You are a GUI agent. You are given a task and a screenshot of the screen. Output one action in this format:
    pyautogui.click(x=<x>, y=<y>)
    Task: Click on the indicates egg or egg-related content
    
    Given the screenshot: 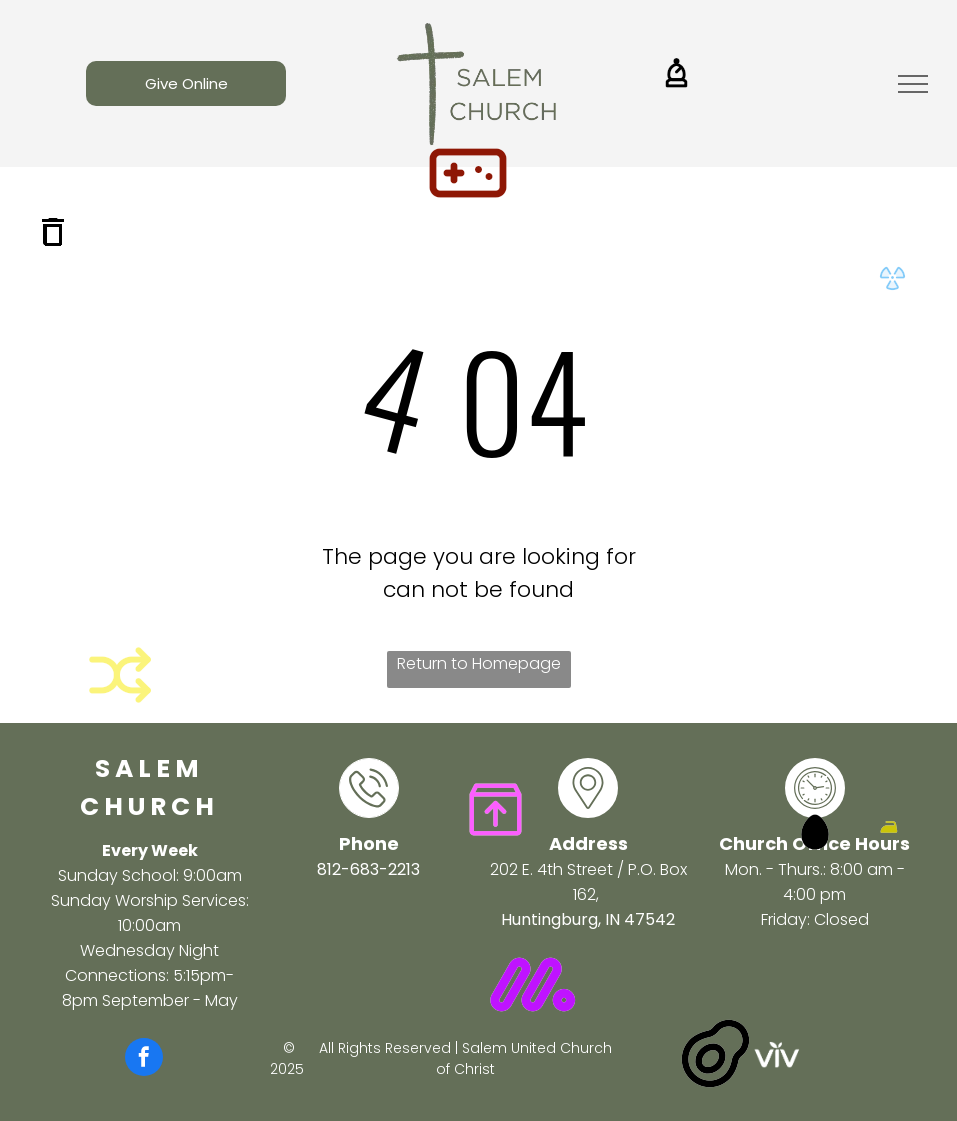 What is the action you would take?
    pyautogui.click(x=815, y=832)
    